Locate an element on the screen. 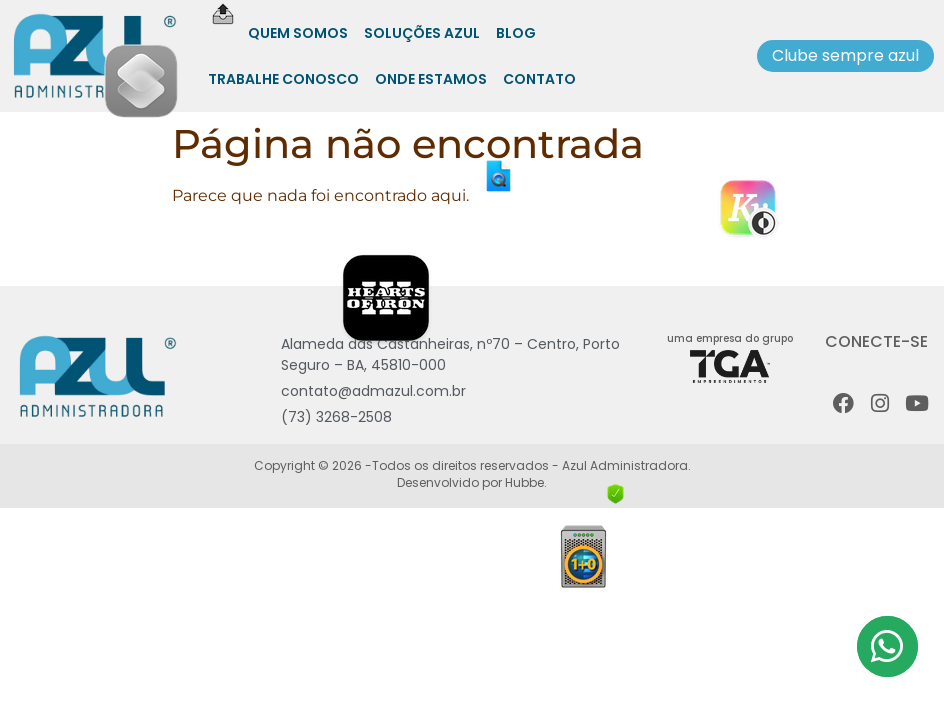  launch Hearts of Iron 3 strategy game is located at coordinates (386, 298).